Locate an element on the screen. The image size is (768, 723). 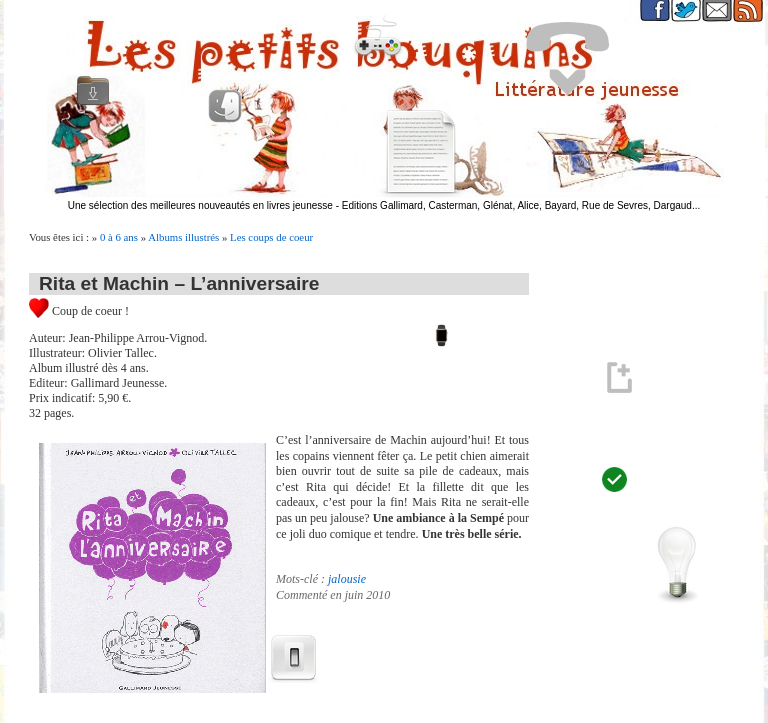
apple watch device icon is located at coordinates (441, 335).